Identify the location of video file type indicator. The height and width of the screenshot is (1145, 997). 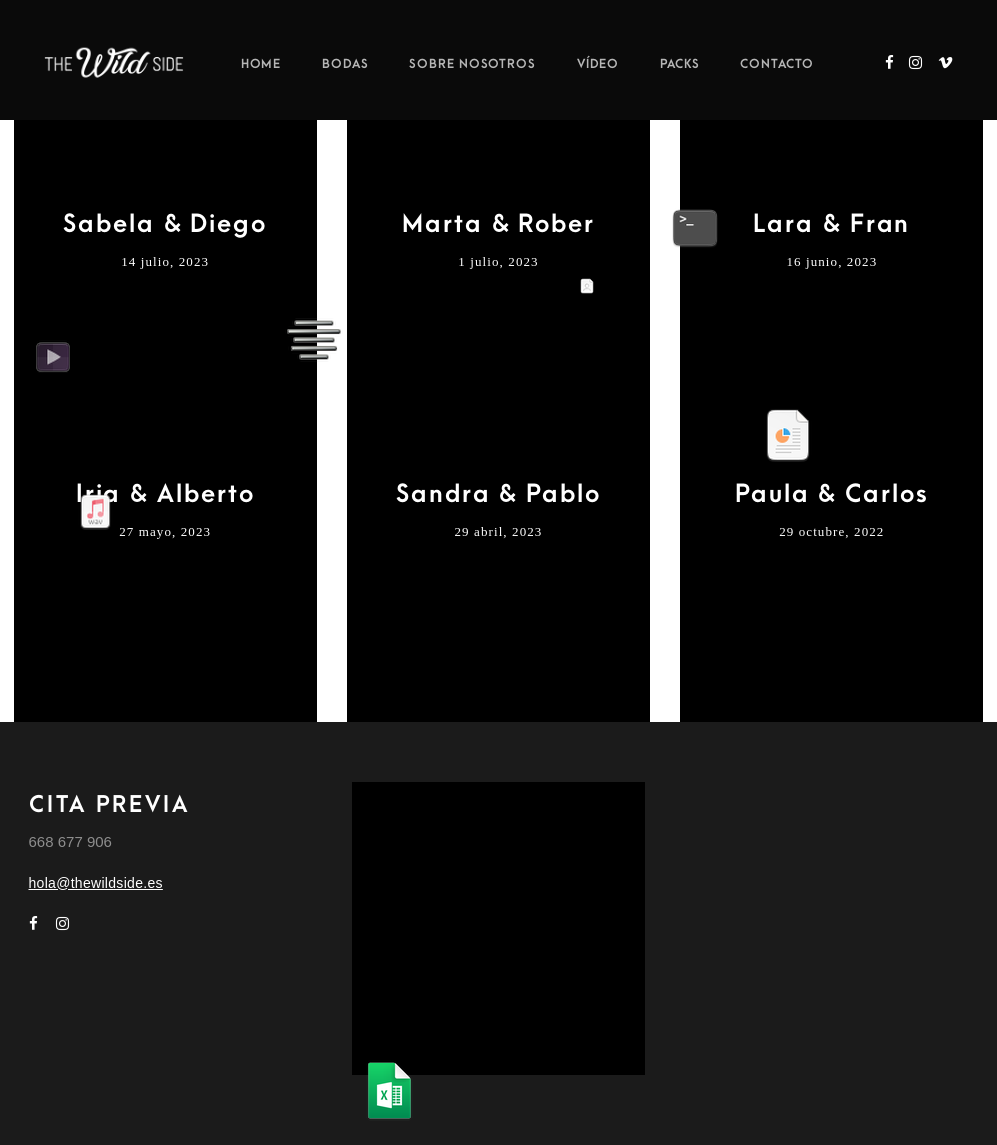
(53, 356).